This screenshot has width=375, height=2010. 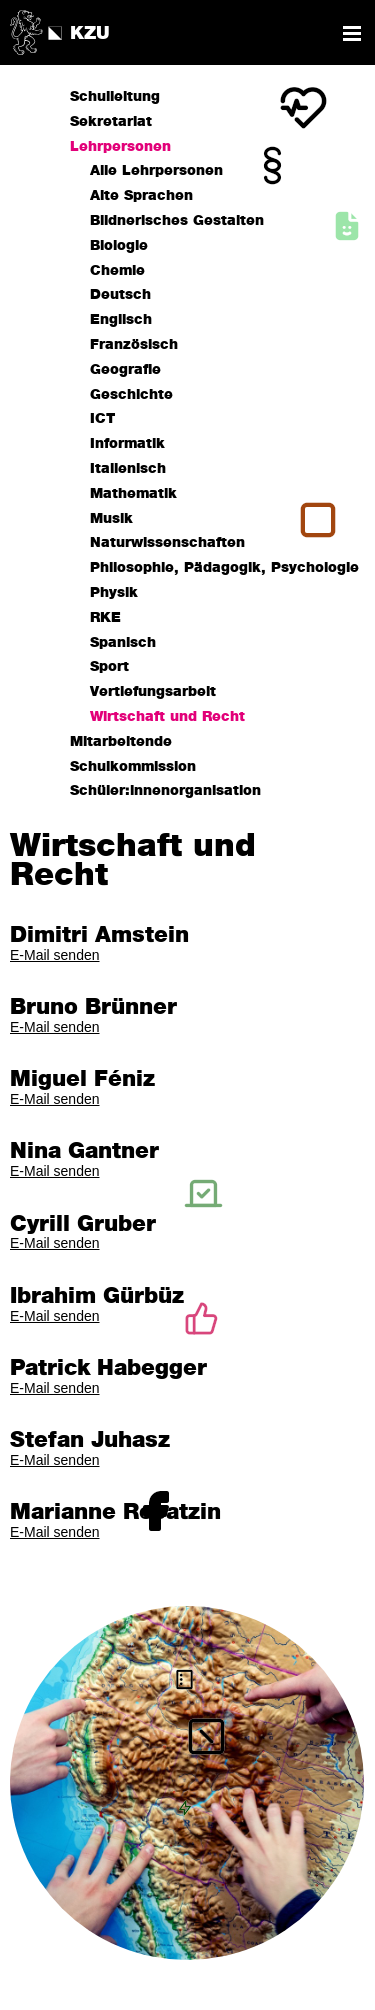 What do you see at coordinates (155, 1511) in the screenshot?
I see `connect with Facebook` at bounding box center [155, 1511].